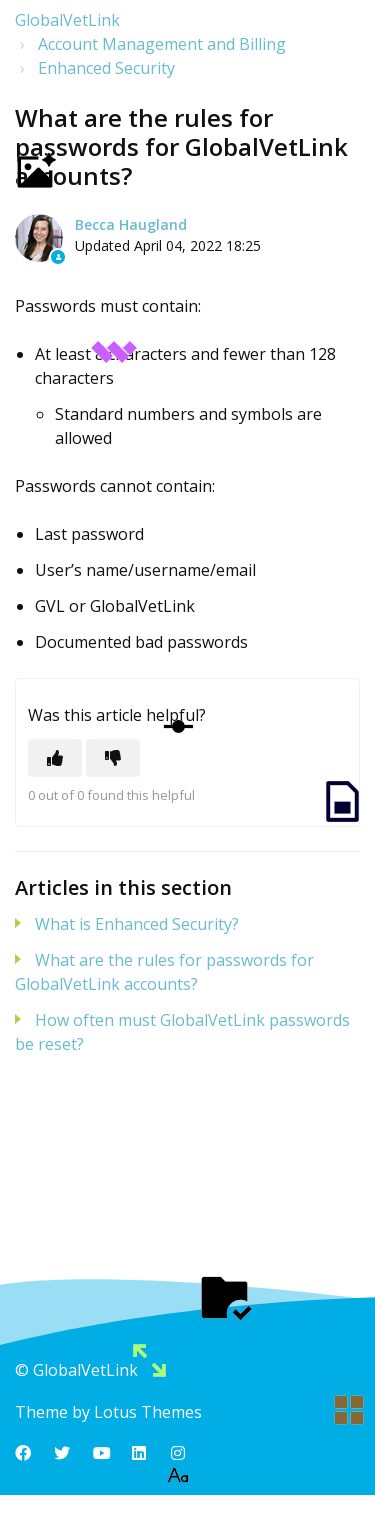 The height and width of the screenshot is (1533, 375). Describe the element at coordinates (178, 726) in the screenshot. I see `view commit details in version control` at that location.